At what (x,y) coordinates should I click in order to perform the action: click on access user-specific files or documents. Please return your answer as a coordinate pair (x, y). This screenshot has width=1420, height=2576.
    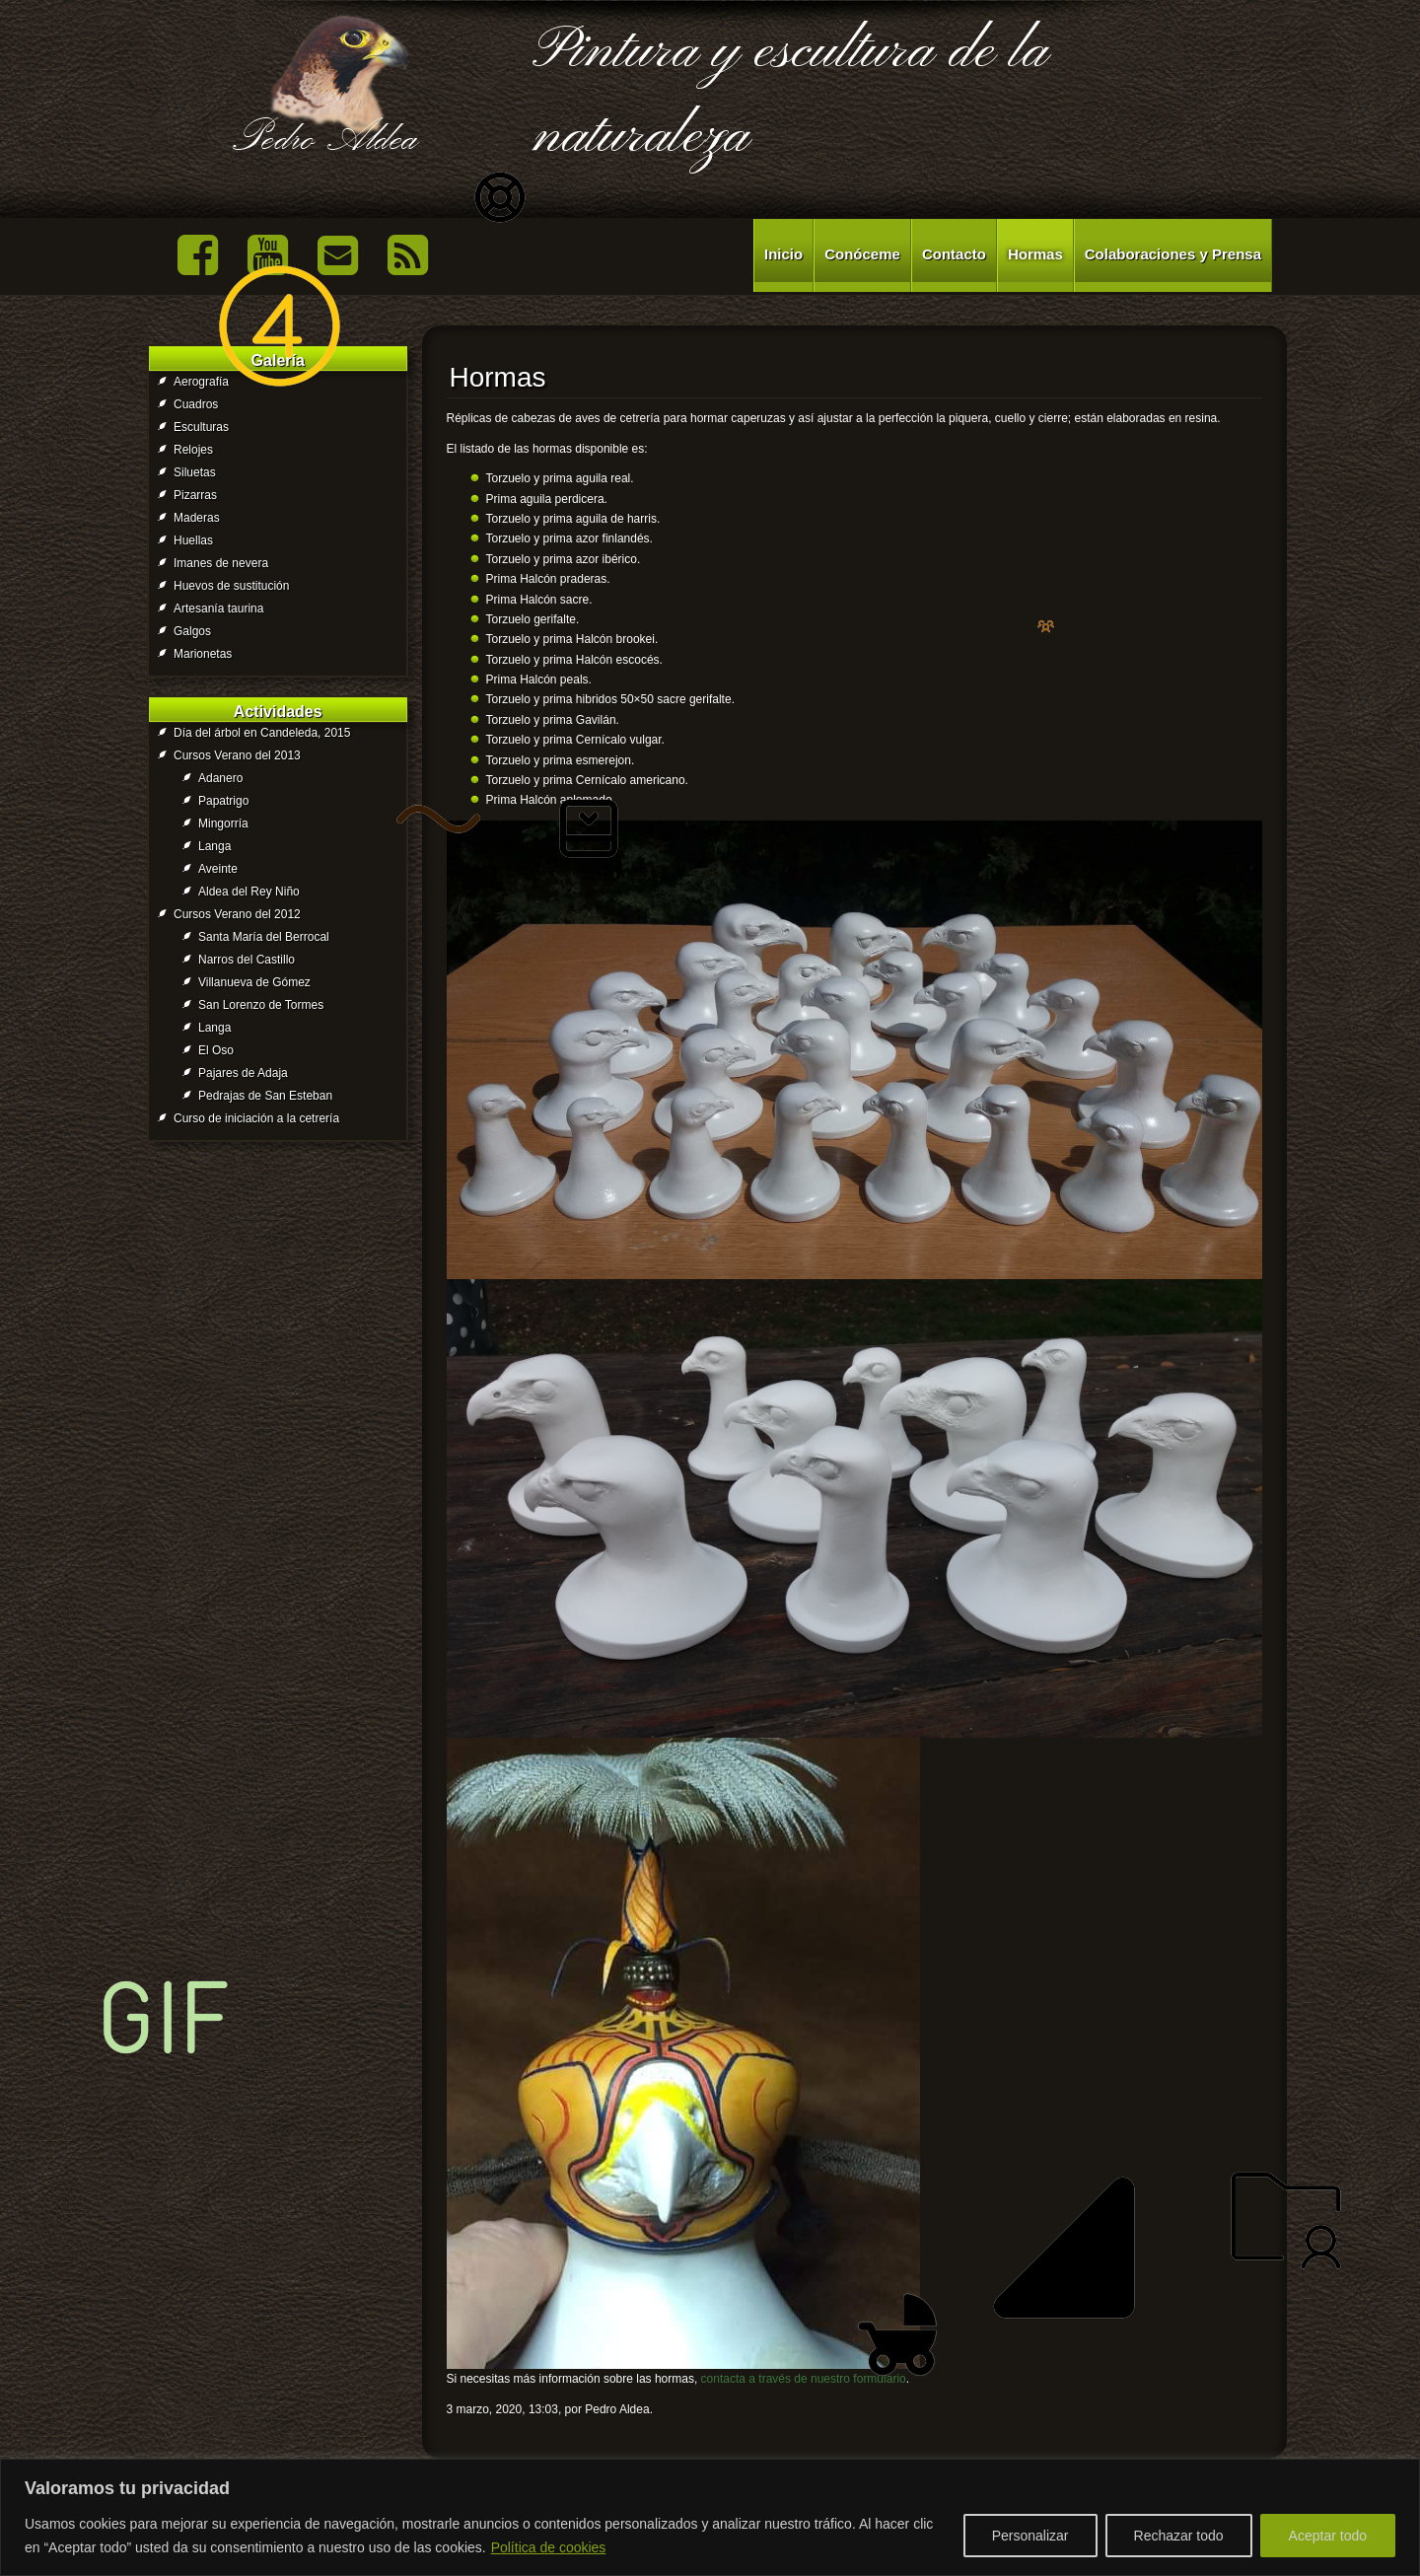
    Looking at the image, I should click on (1286, 2214).